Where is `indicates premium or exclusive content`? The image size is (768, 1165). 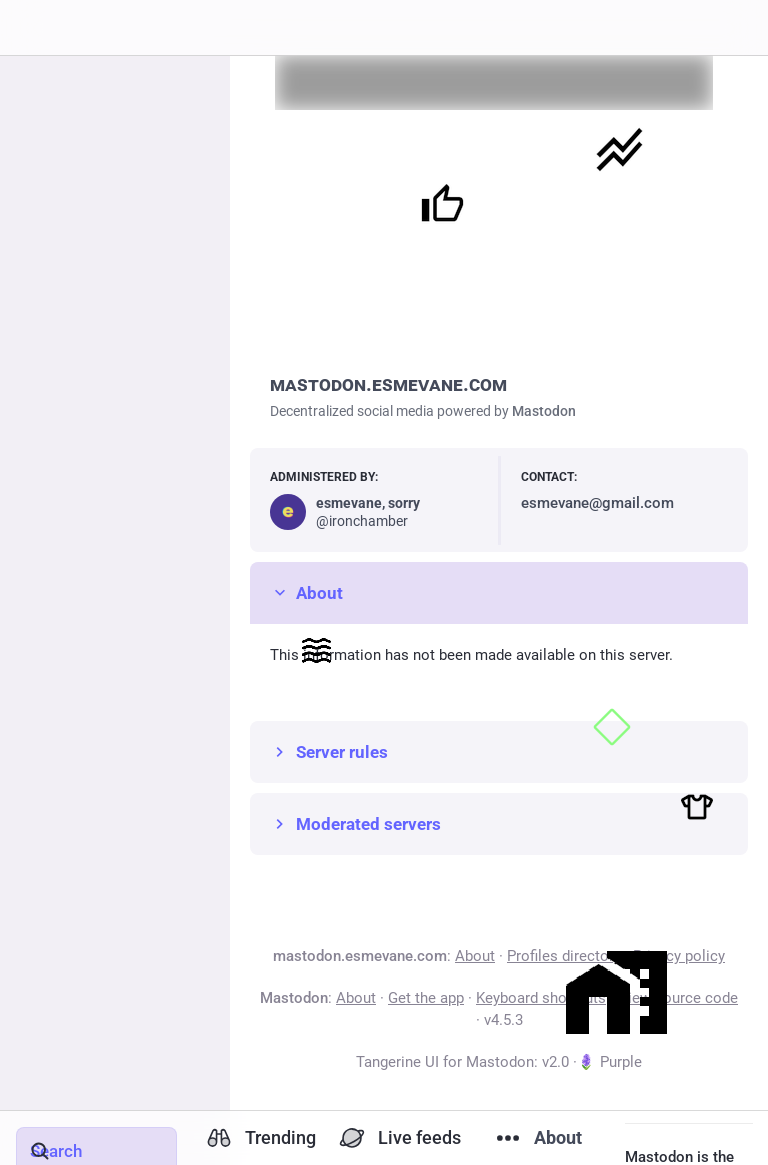 indicates premium or exclusive content is located at coordinates (612, 727).